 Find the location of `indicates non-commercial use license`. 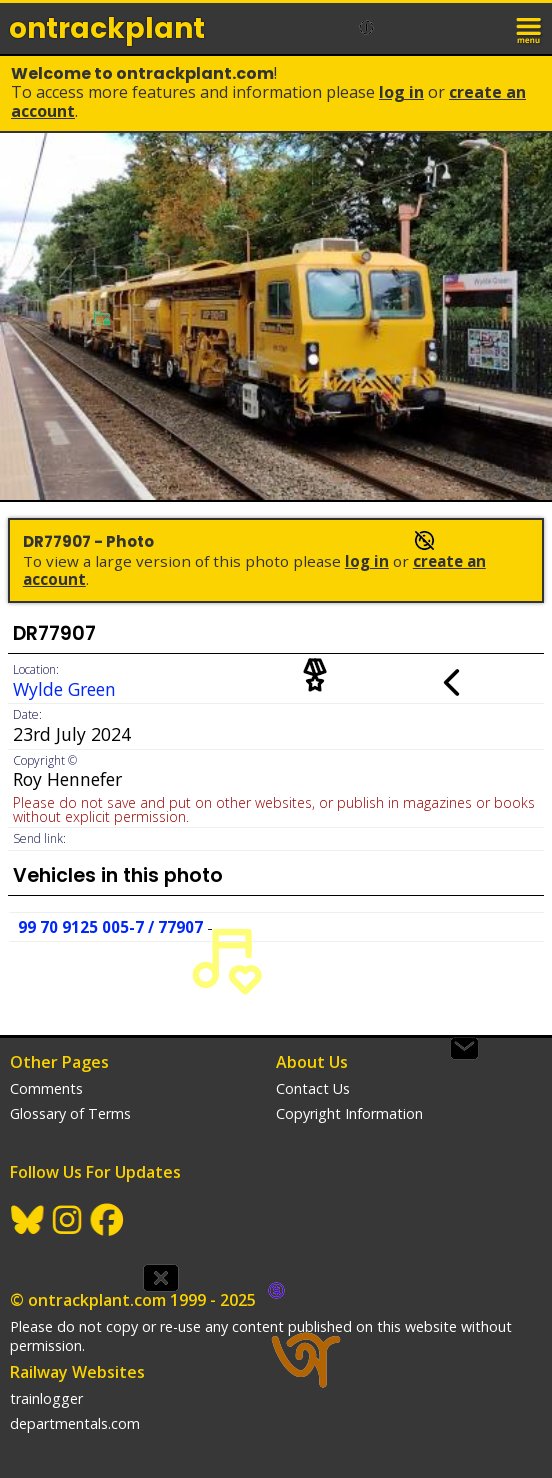

indicates non-commercial use license is located at coordinates (276, 1290).